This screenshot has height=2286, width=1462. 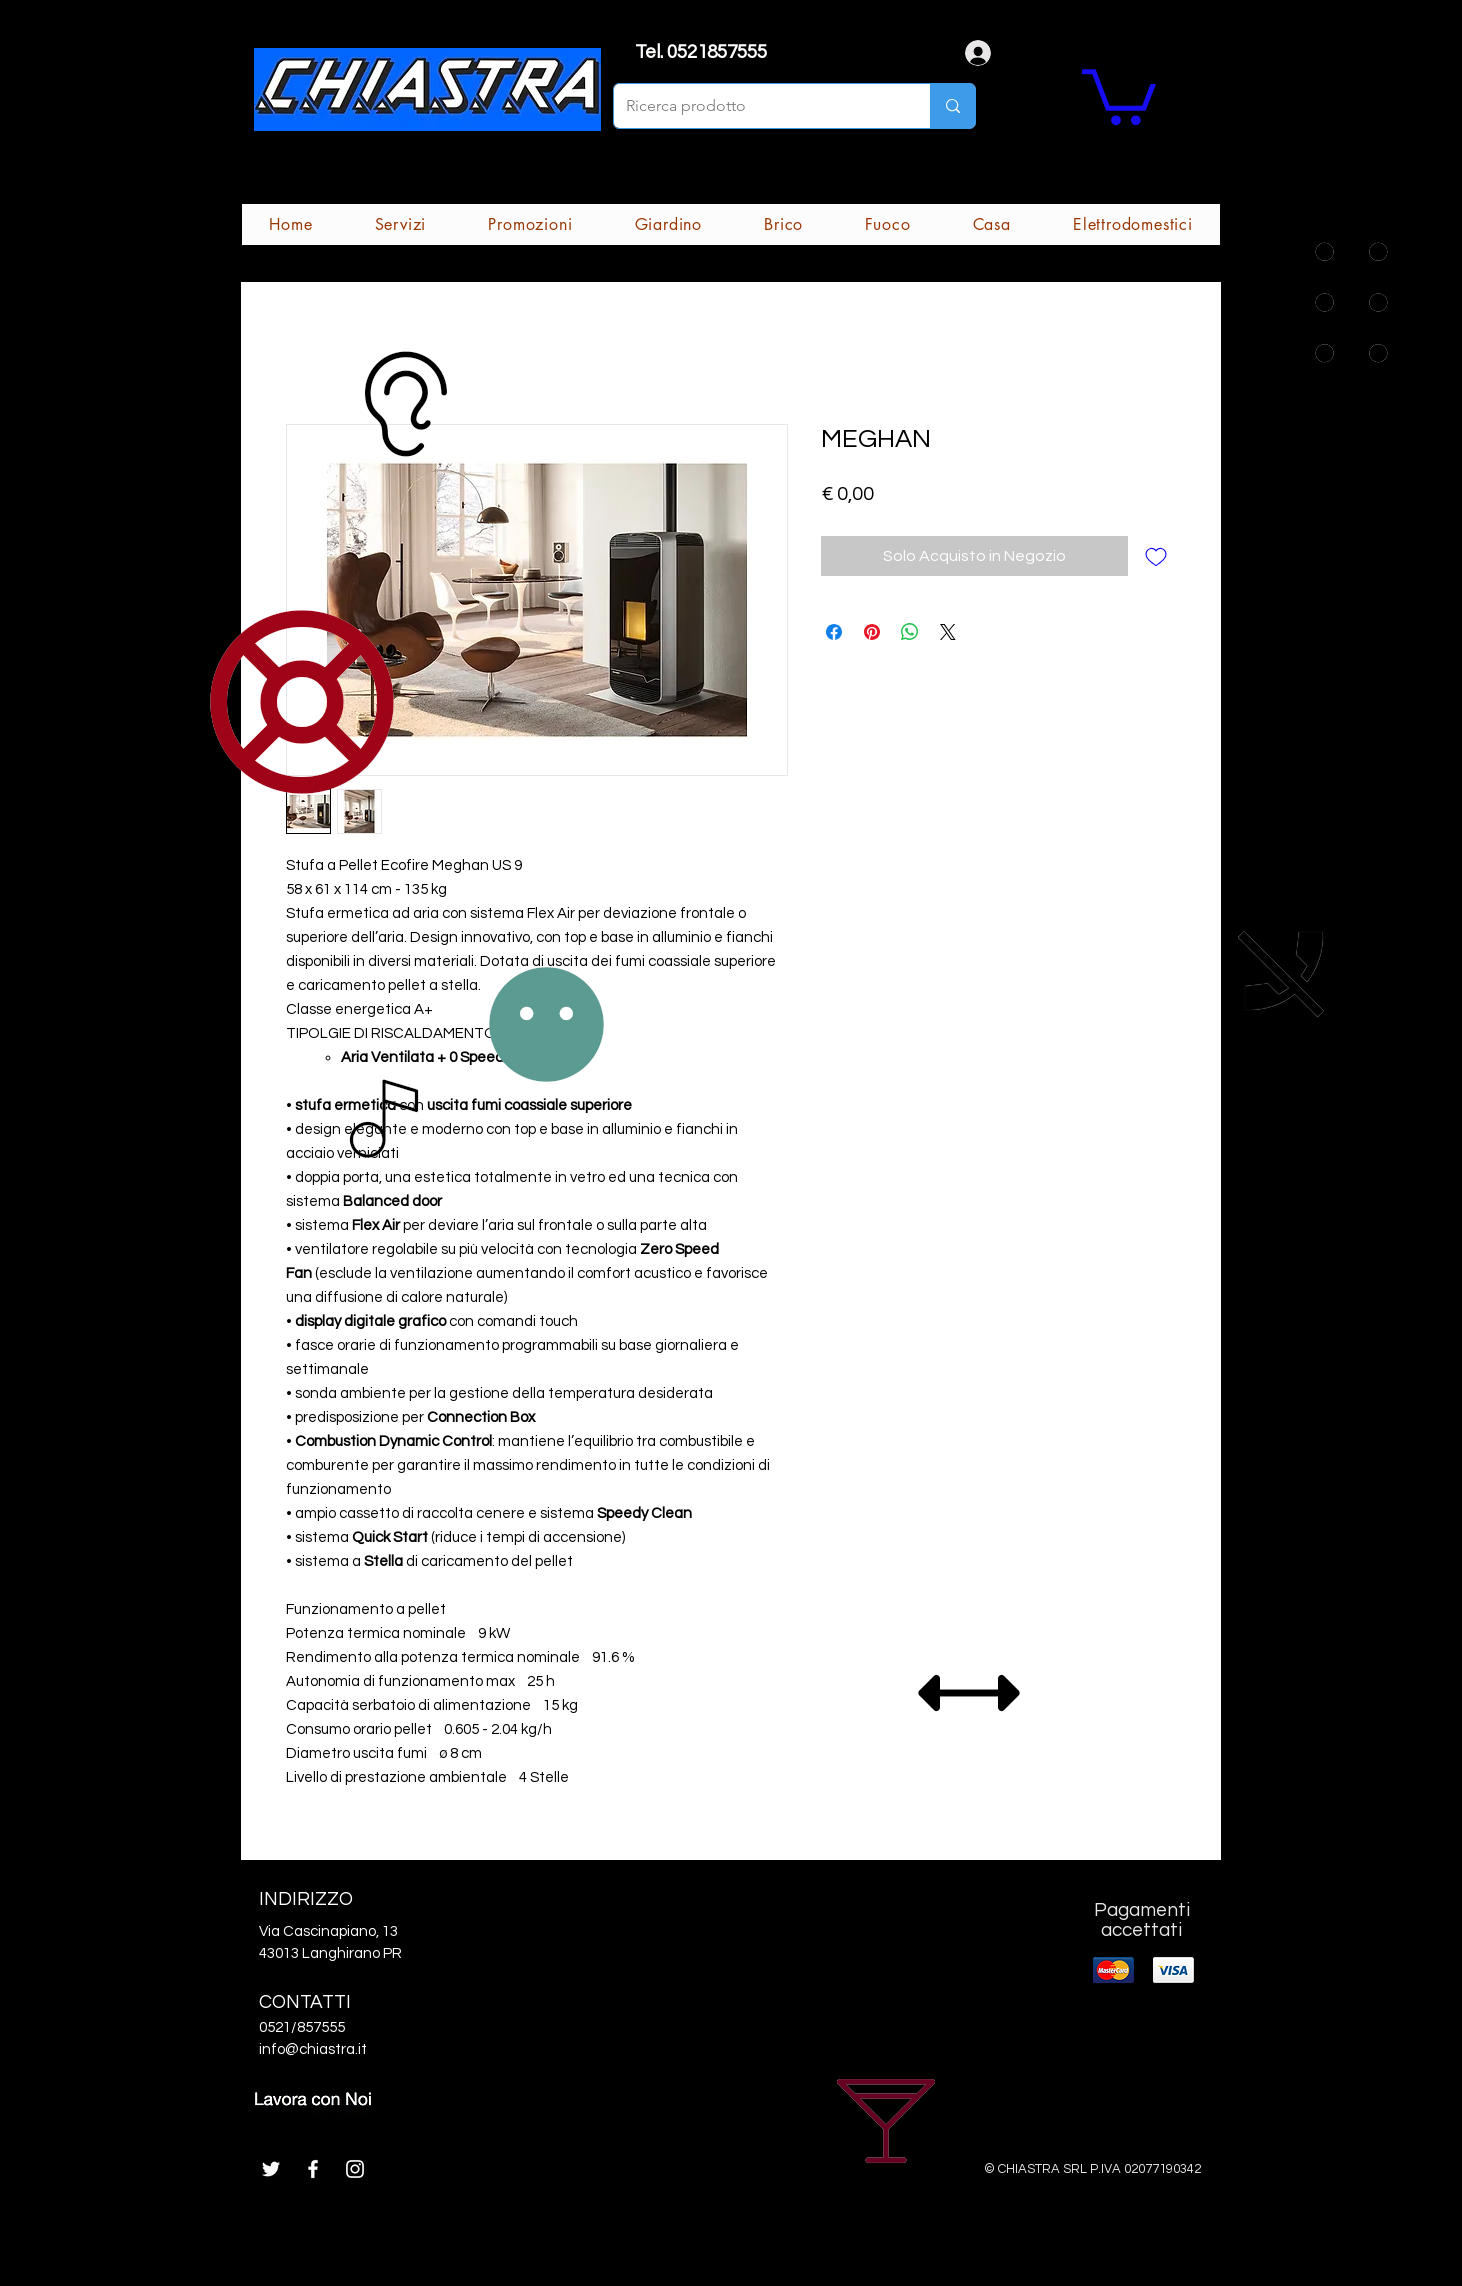 I want to click on access music or audio player, so click(x=384, y=1117).